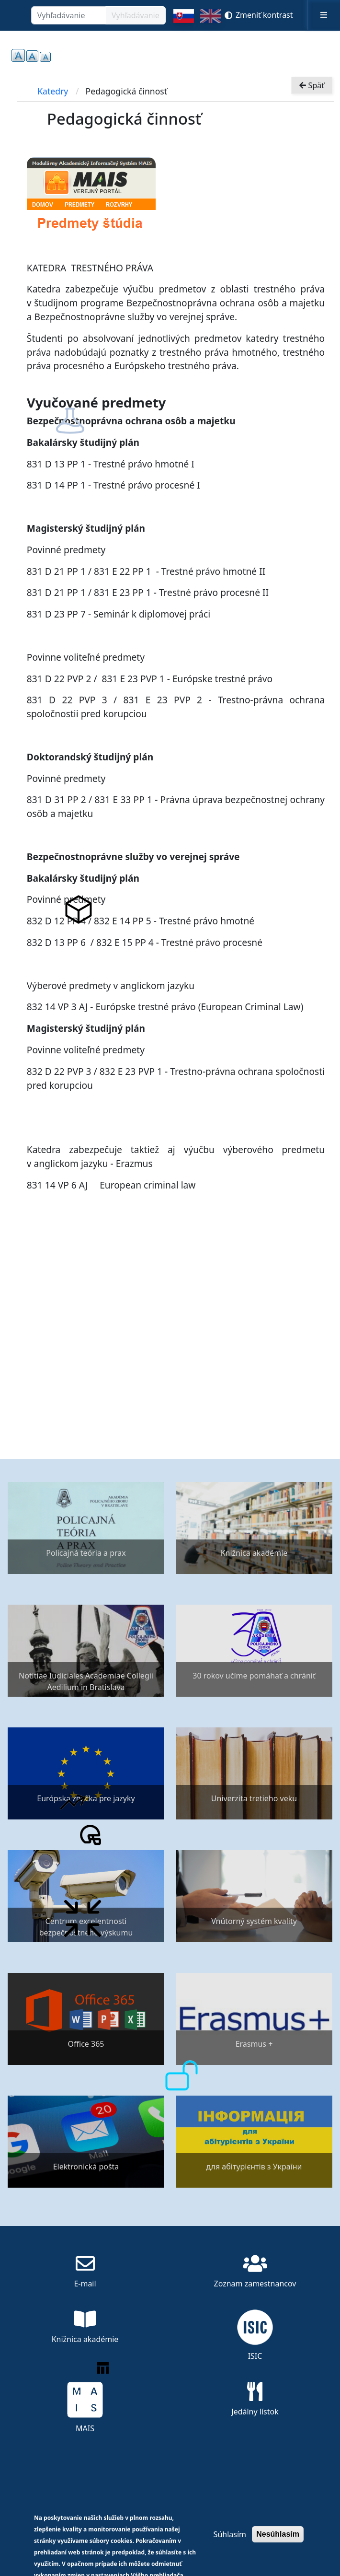  Describe the element at coordinates (91, 1835) in the screenshot. I see `access football or sports content` at that location.